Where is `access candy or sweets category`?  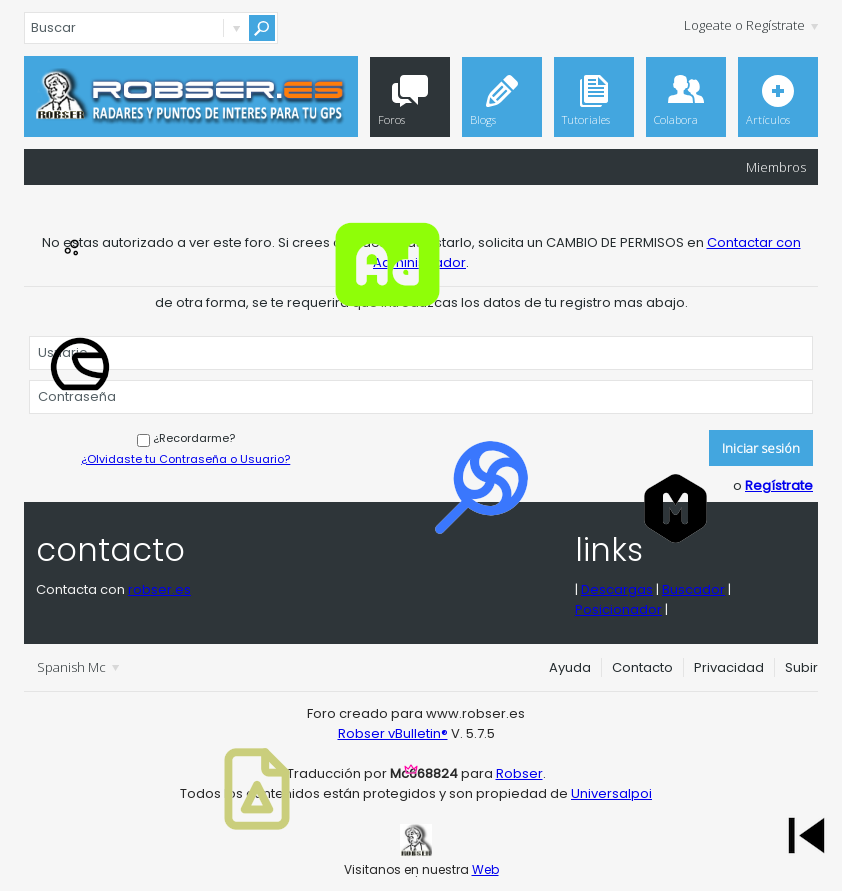
access candy or sweets category is located at coordinates (481, 487).